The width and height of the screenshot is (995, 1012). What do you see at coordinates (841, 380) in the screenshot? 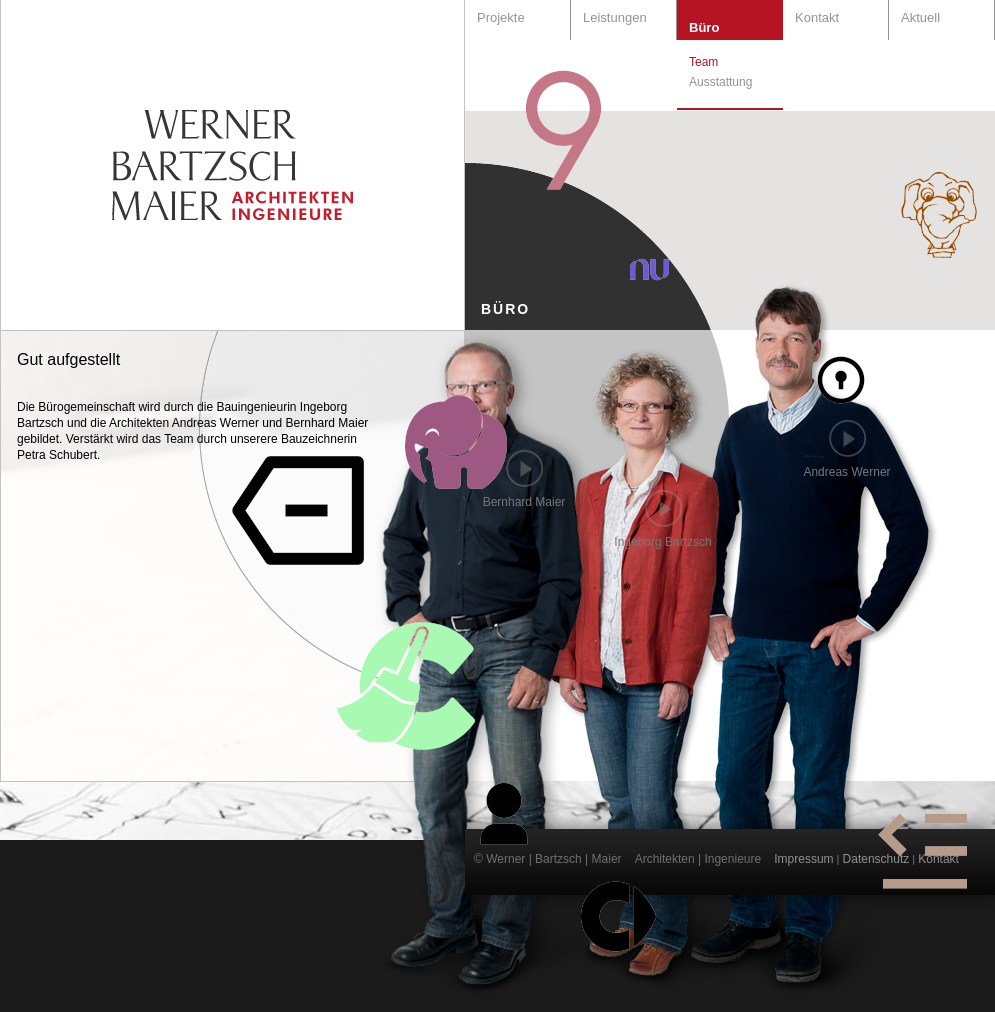
I see `lock or secure a room` at bounding box center [841, 380].